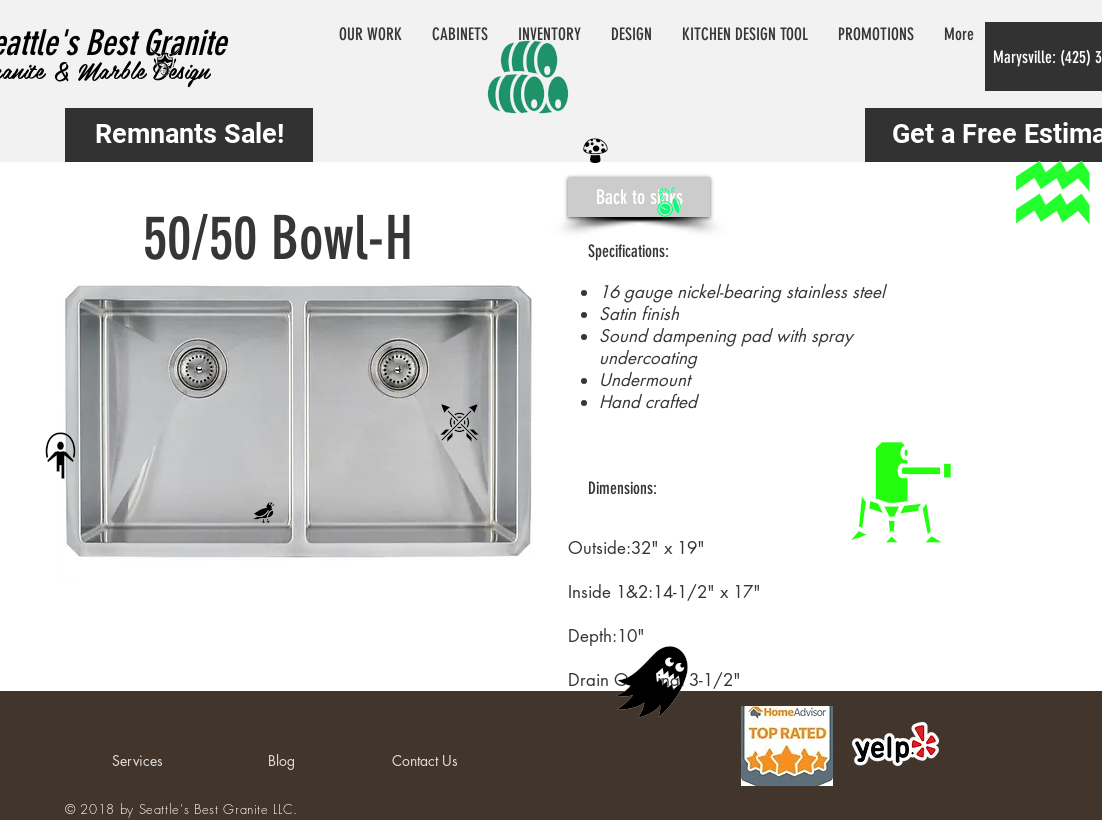 Image resolution: width=1102 pixels, height=820 pixels. What do you see at coordinates (652, 682) in the screenshot?
I see `toggle ghost mode or invisible status` at bounding box center [652, 682].